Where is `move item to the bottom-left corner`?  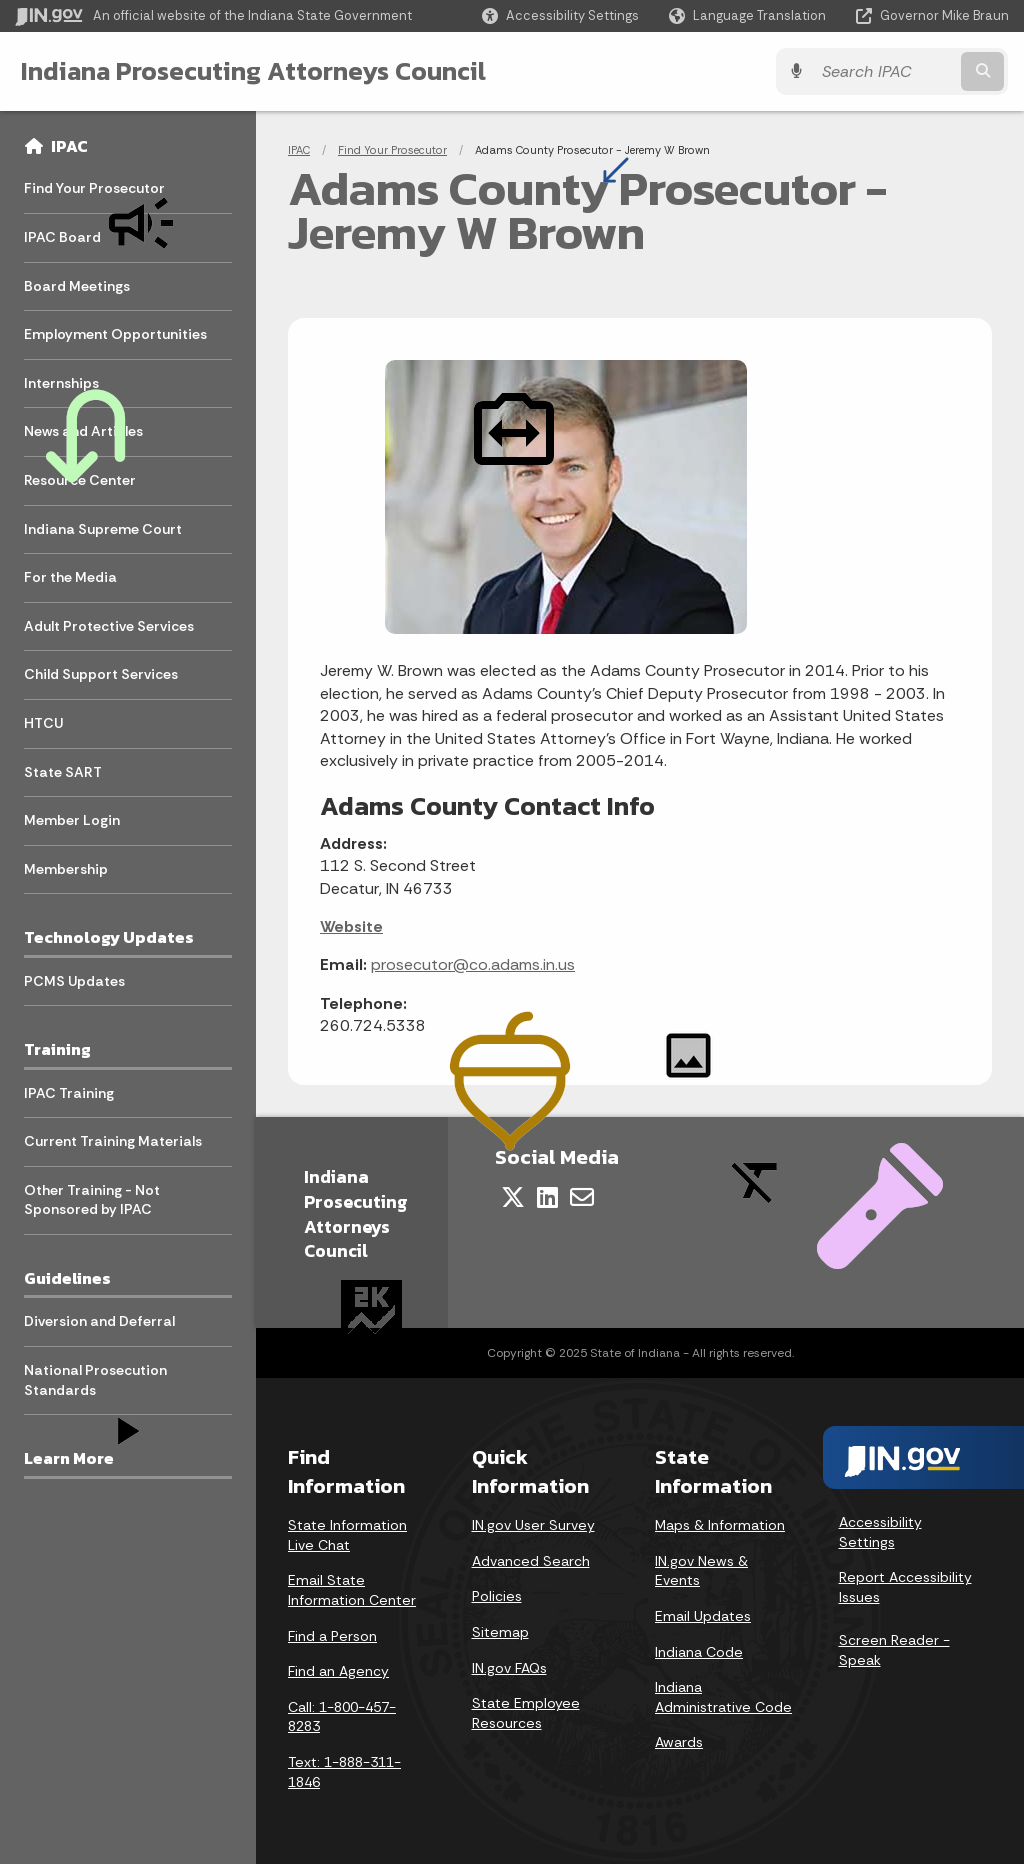 move item to the bottom-left corner is located at coordinates (616, 170).